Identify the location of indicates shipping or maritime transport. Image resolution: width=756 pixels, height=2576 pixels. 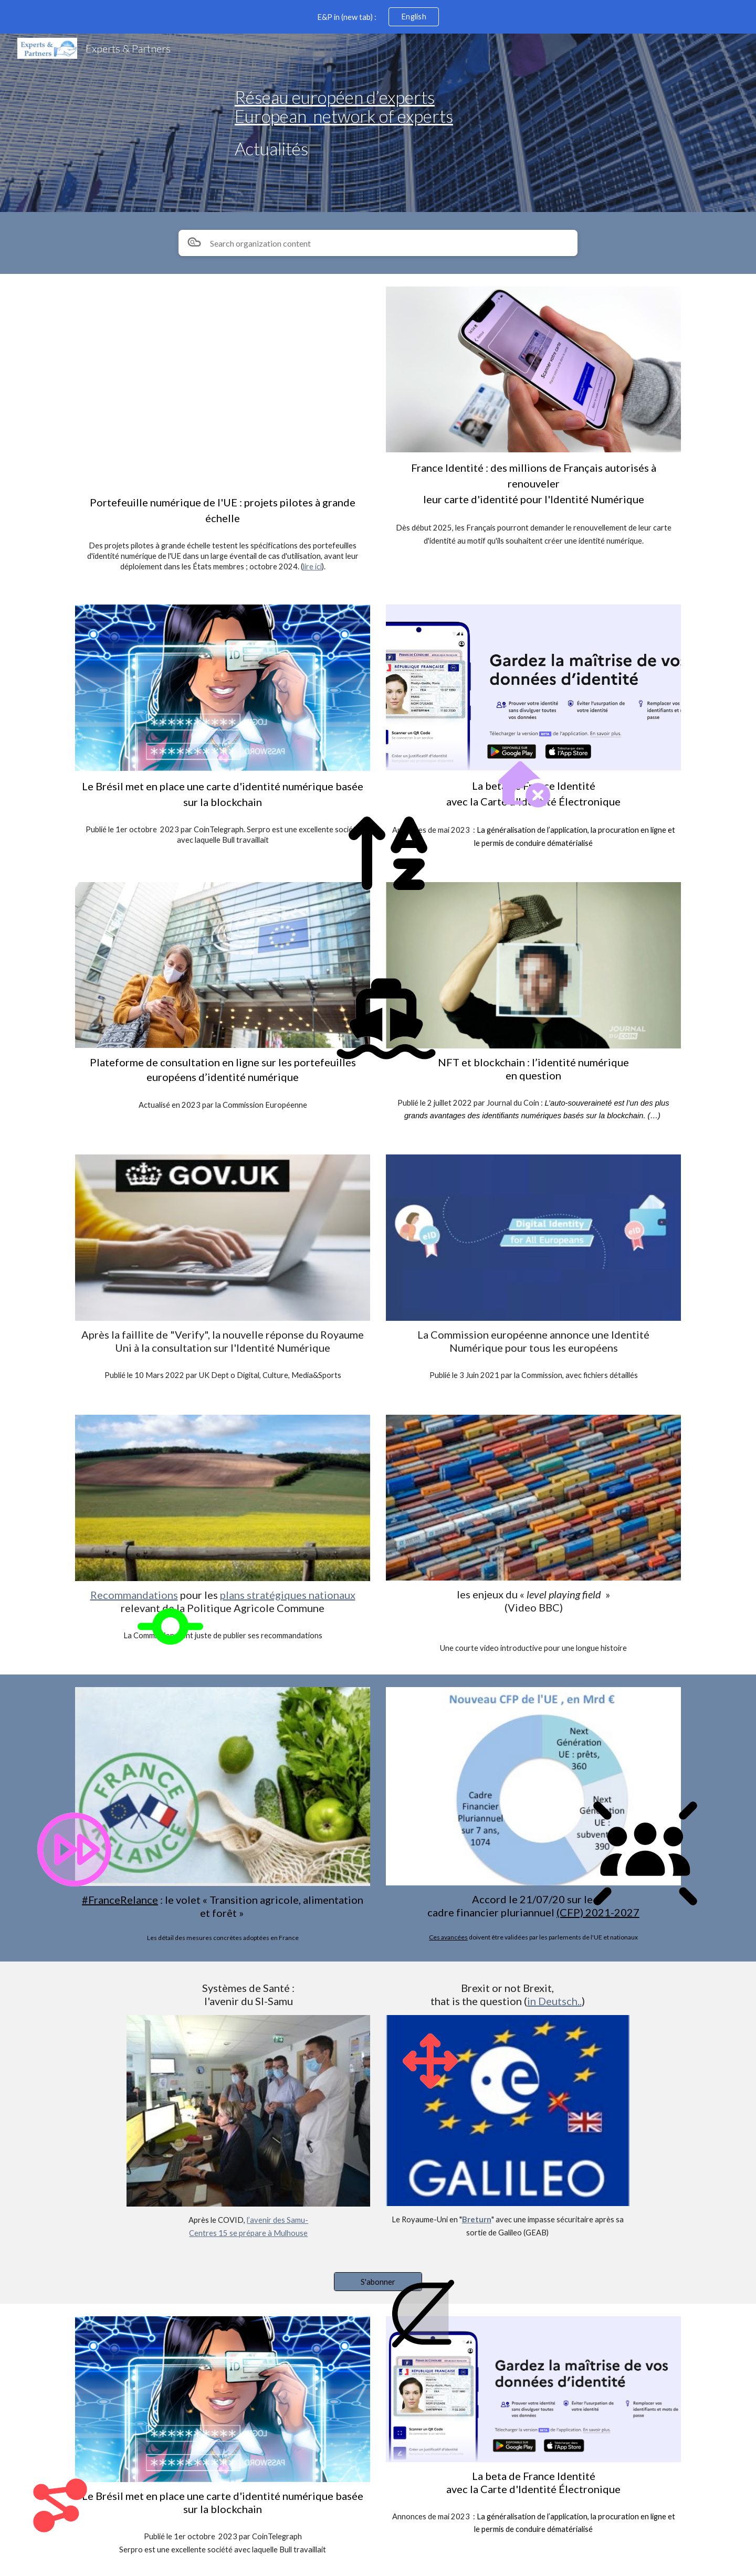
(386, 1019).